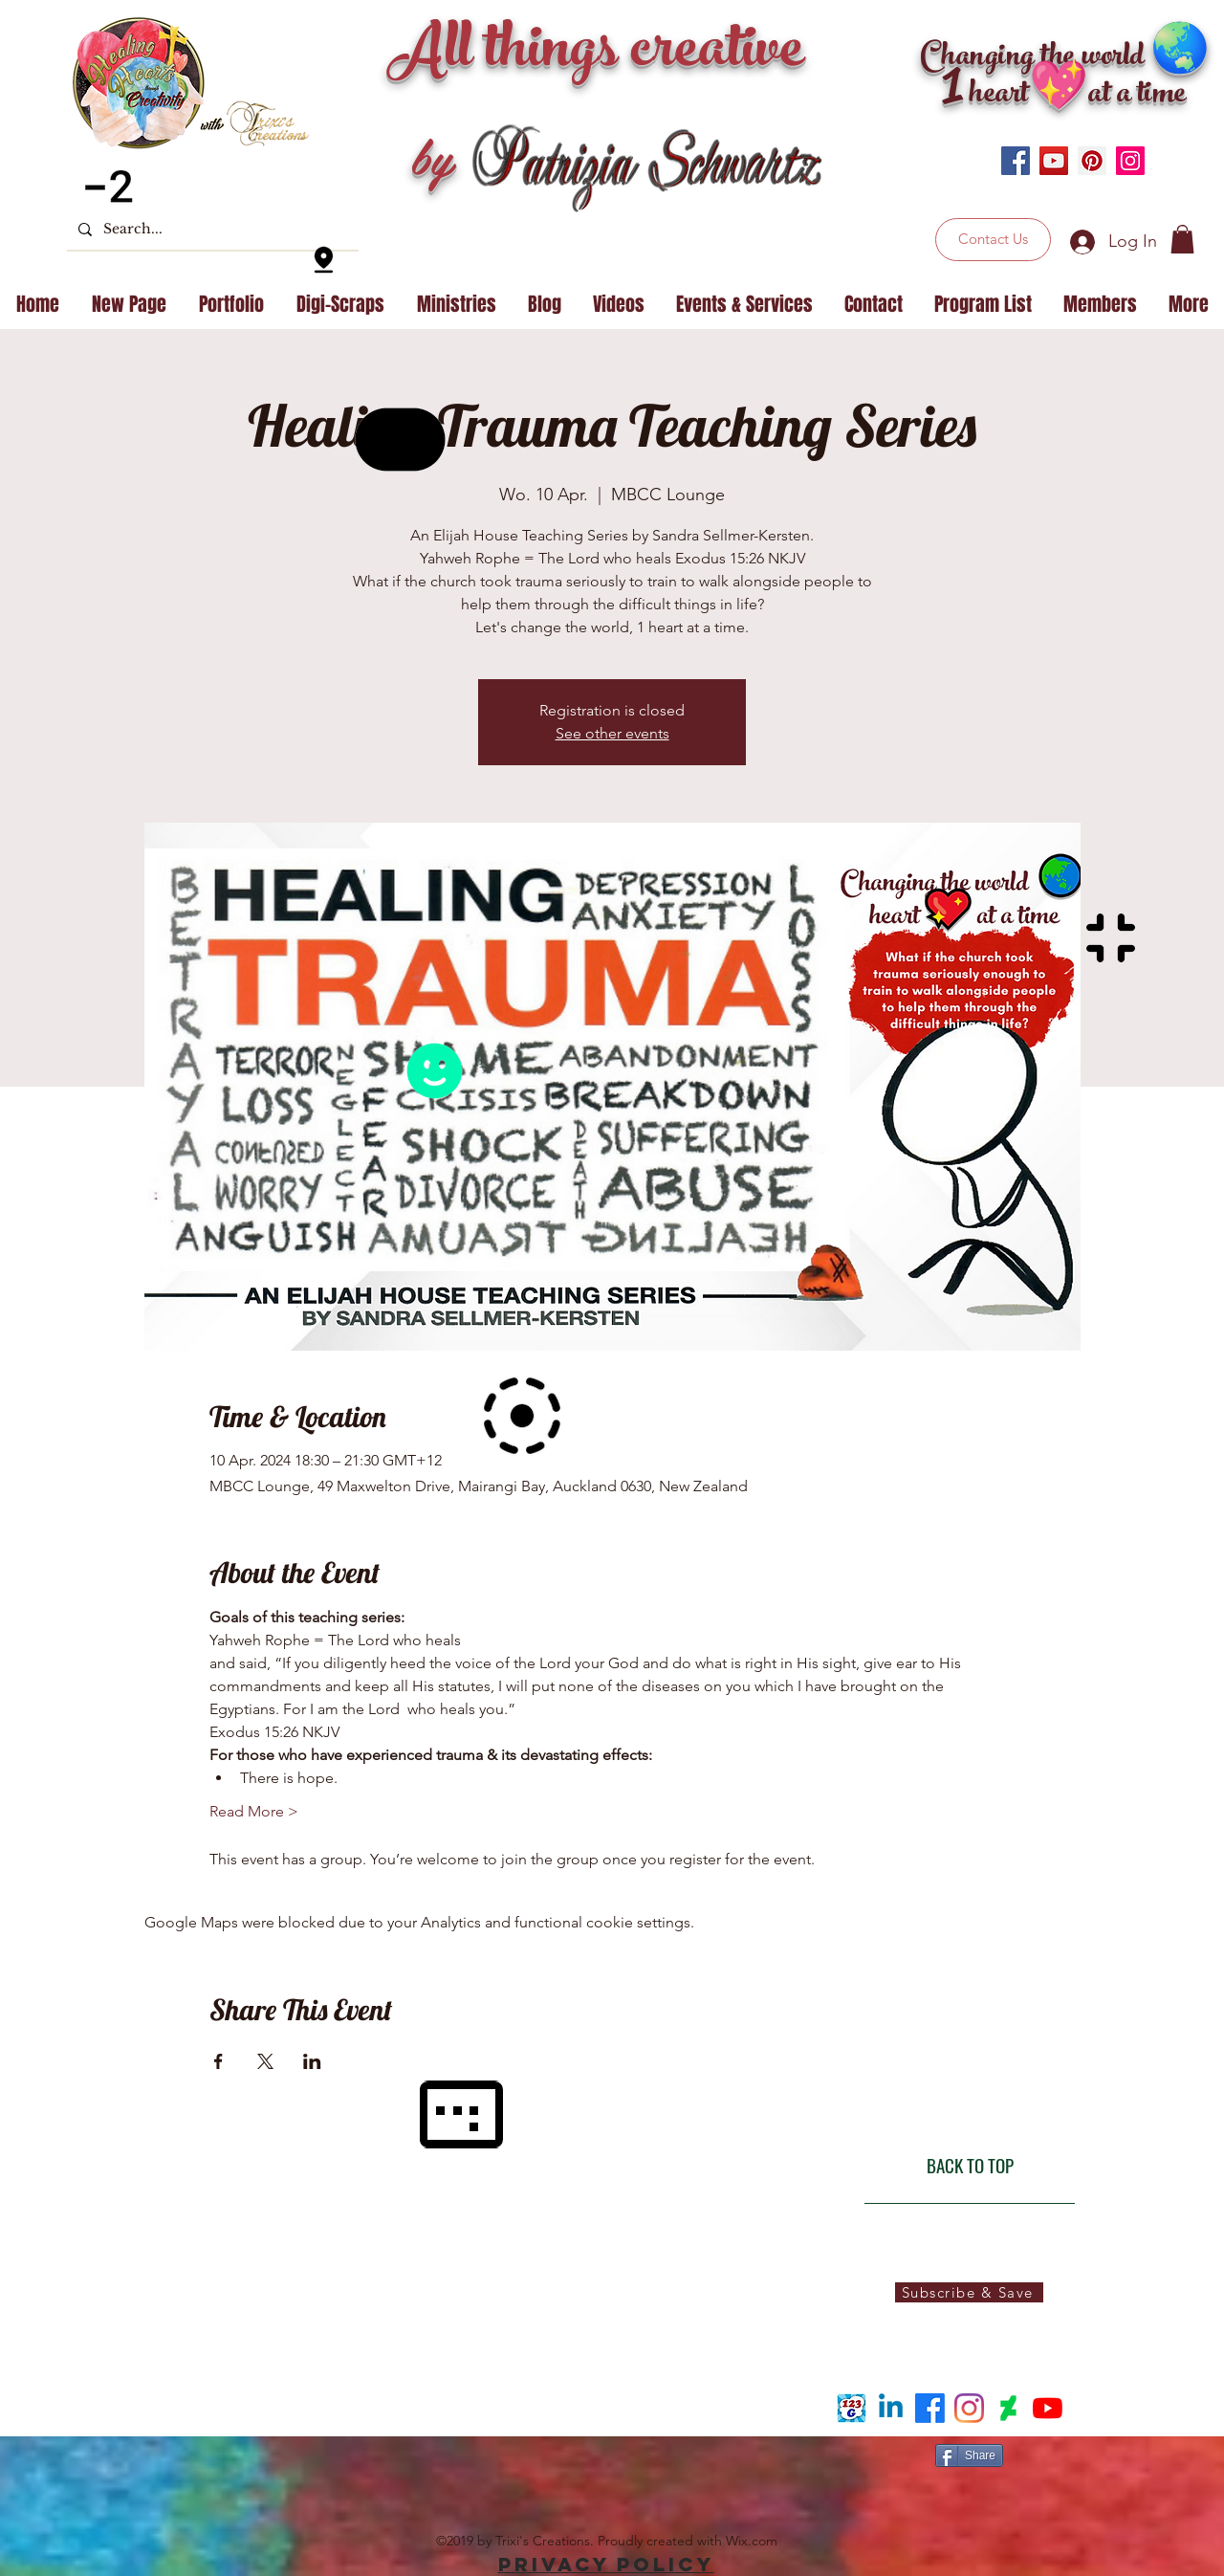 The image size is (1224, 2576). I want to click on access medication or pharmacy features, so click(400, 439).